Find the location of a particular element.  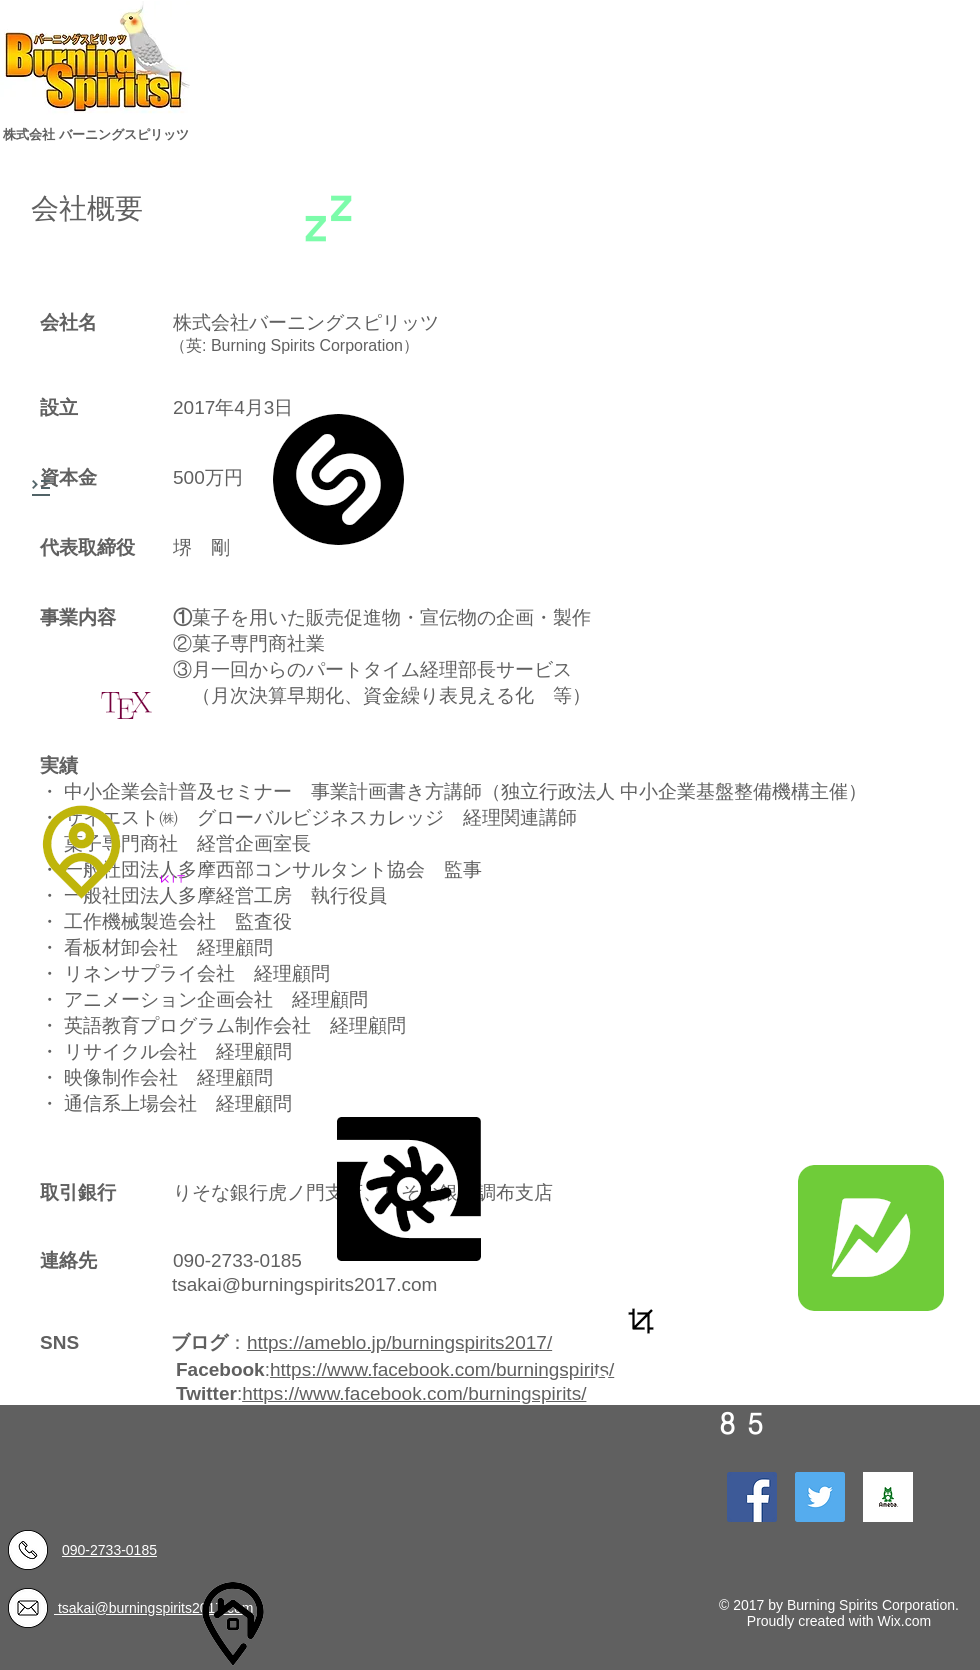

kit email marketing platform logo is located at coordinates (173, 879).